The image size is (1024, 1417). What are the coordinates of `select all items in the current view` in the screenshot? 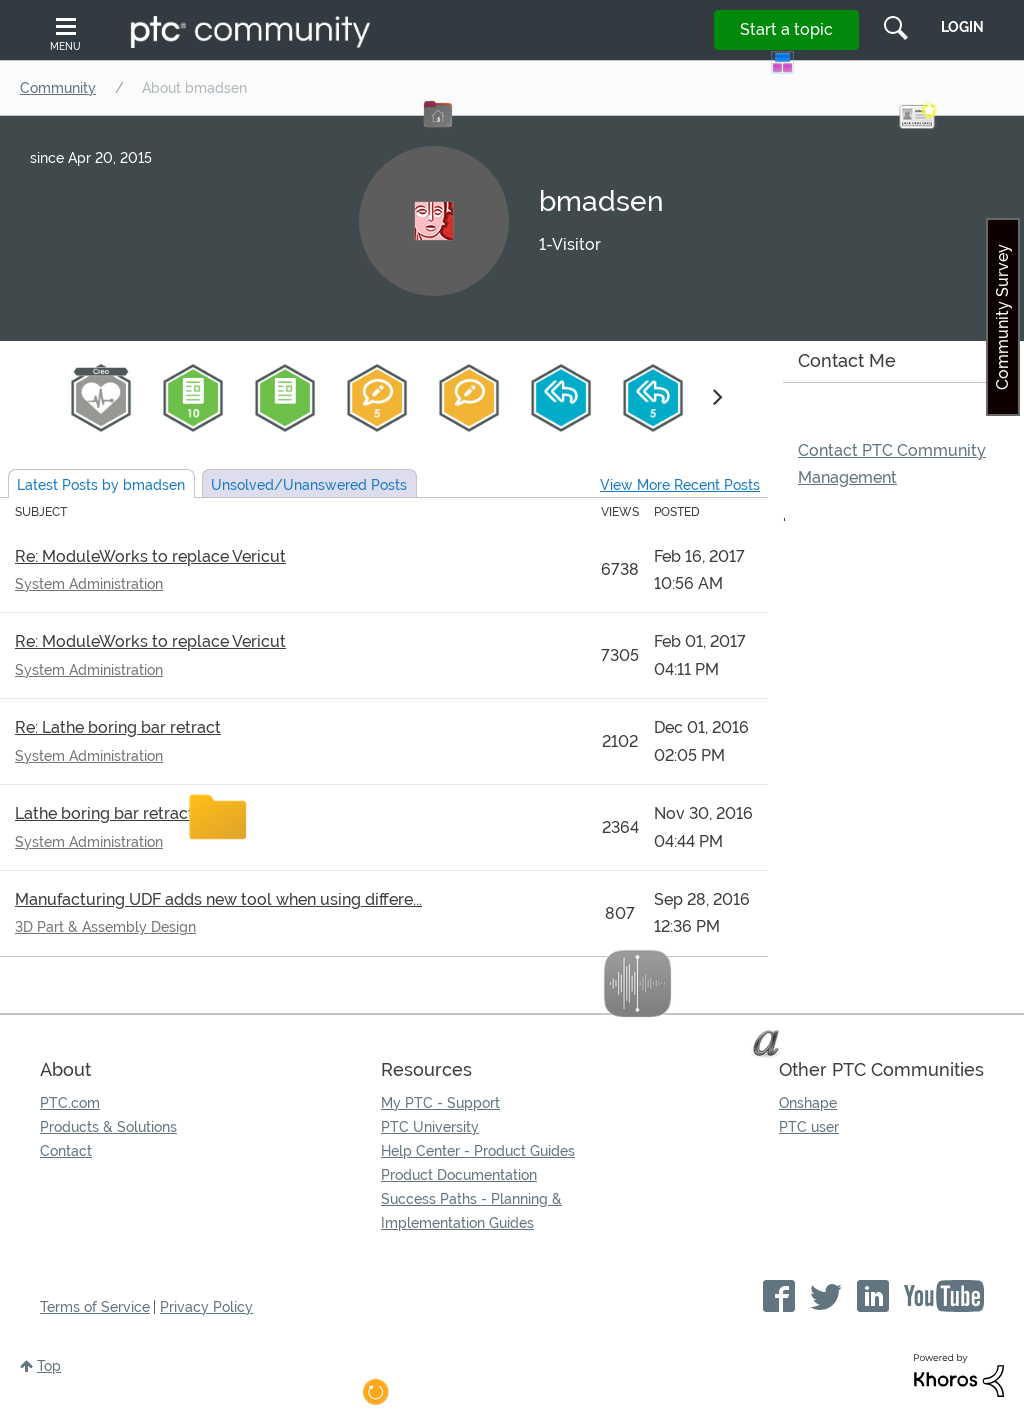 It's located at (782, 62).